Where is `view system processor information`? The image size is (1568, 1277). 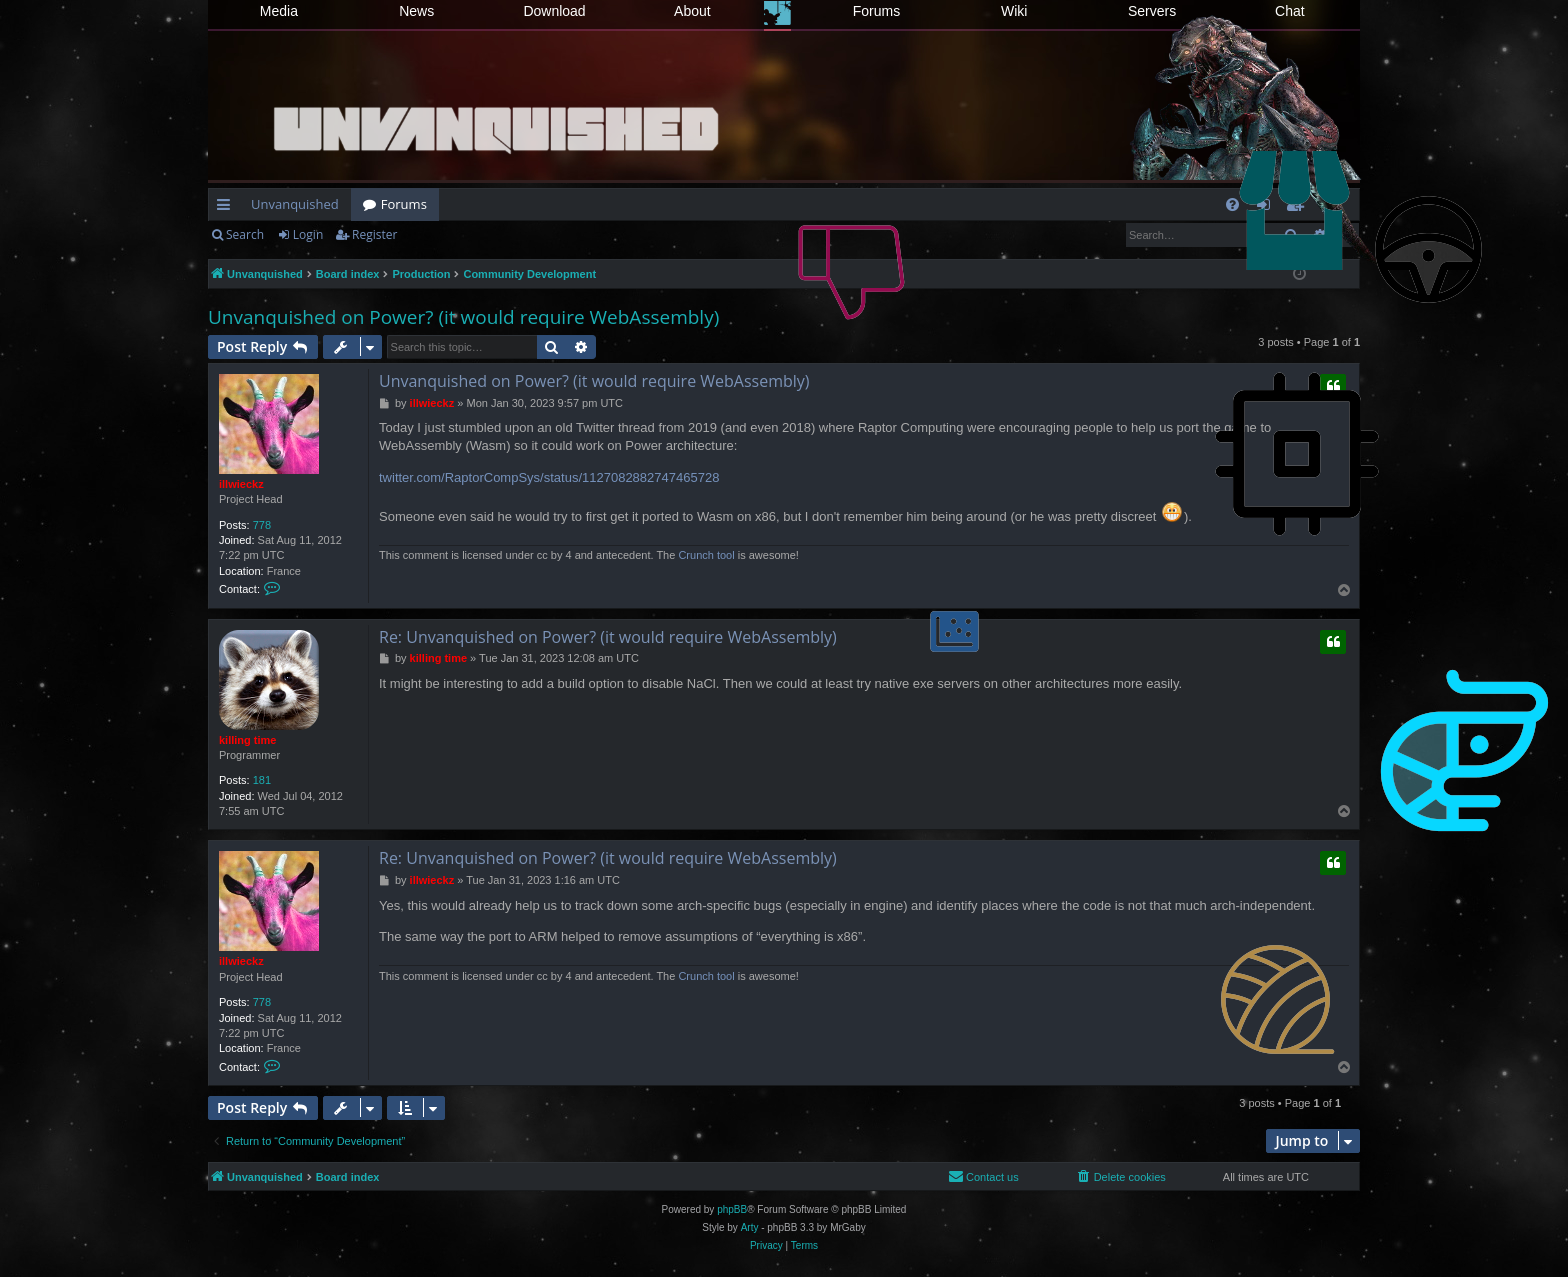
view system processor information is located at coordinates (1297, 454).